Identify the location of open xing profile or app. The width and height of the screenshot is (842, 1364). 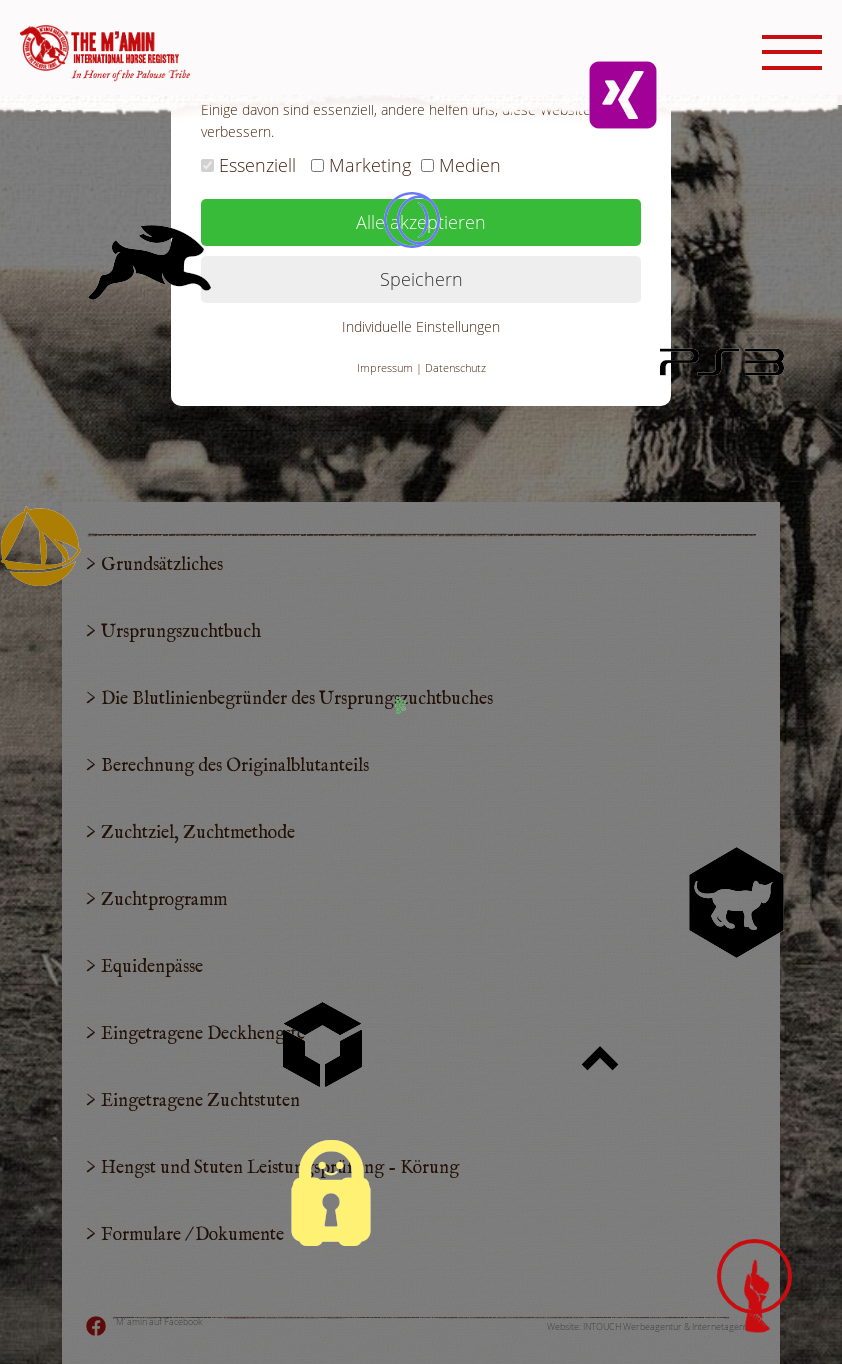
(623, 95).